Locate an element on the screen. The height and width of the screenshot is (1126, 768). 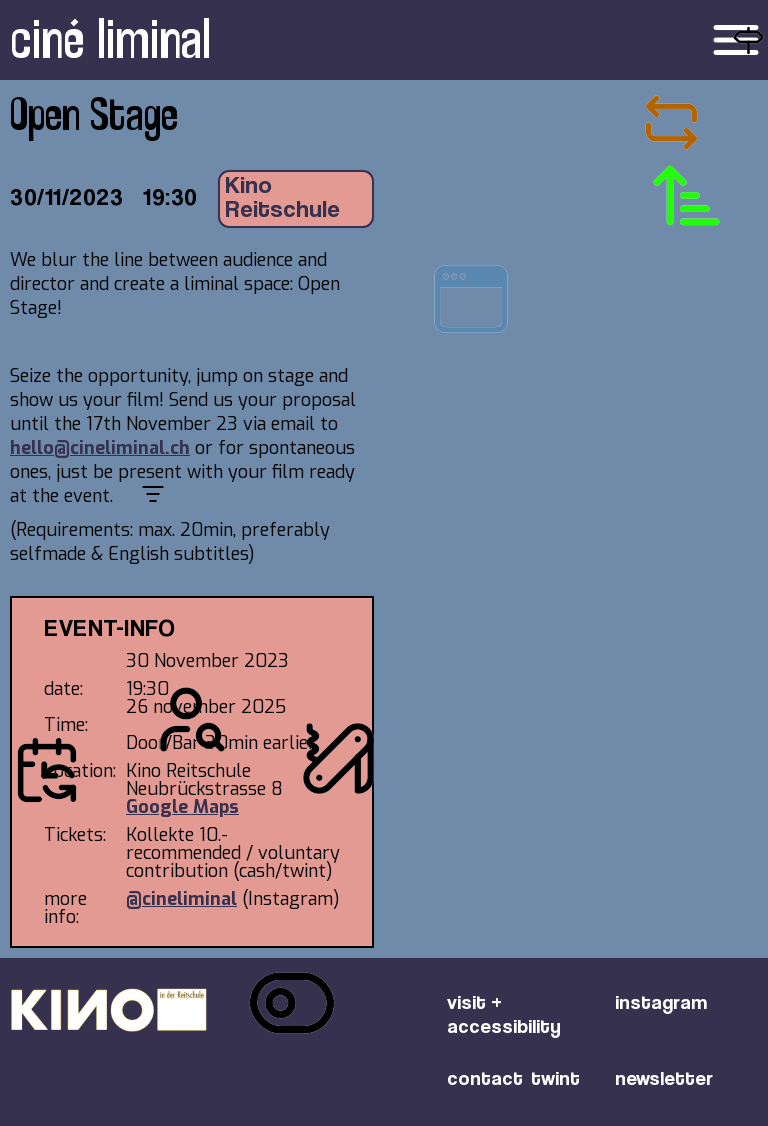
search for a user or contact is located at coordinates (192, 719).